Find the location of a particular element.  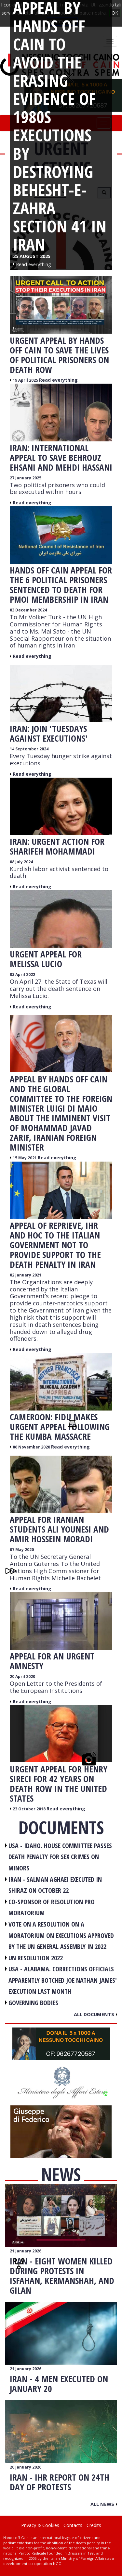

close or dismiss a dialog is located at coordinates (68, 77).